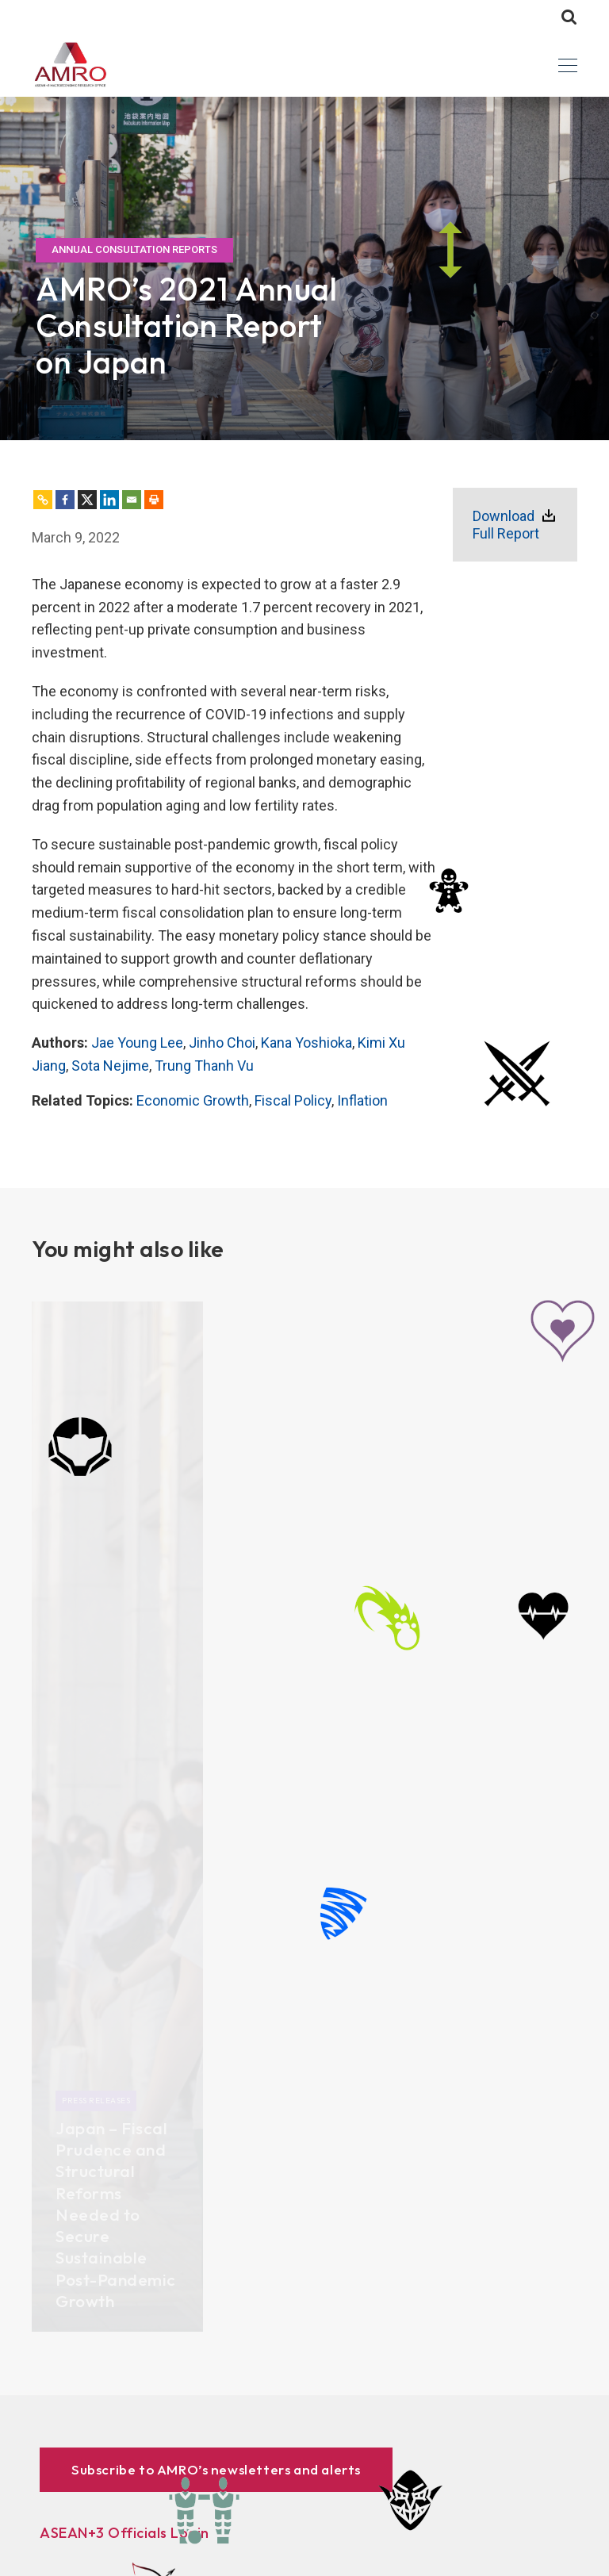 The image size is (609, 2576). I want to click on indicates combat or battle mode, so click(517, 1075).